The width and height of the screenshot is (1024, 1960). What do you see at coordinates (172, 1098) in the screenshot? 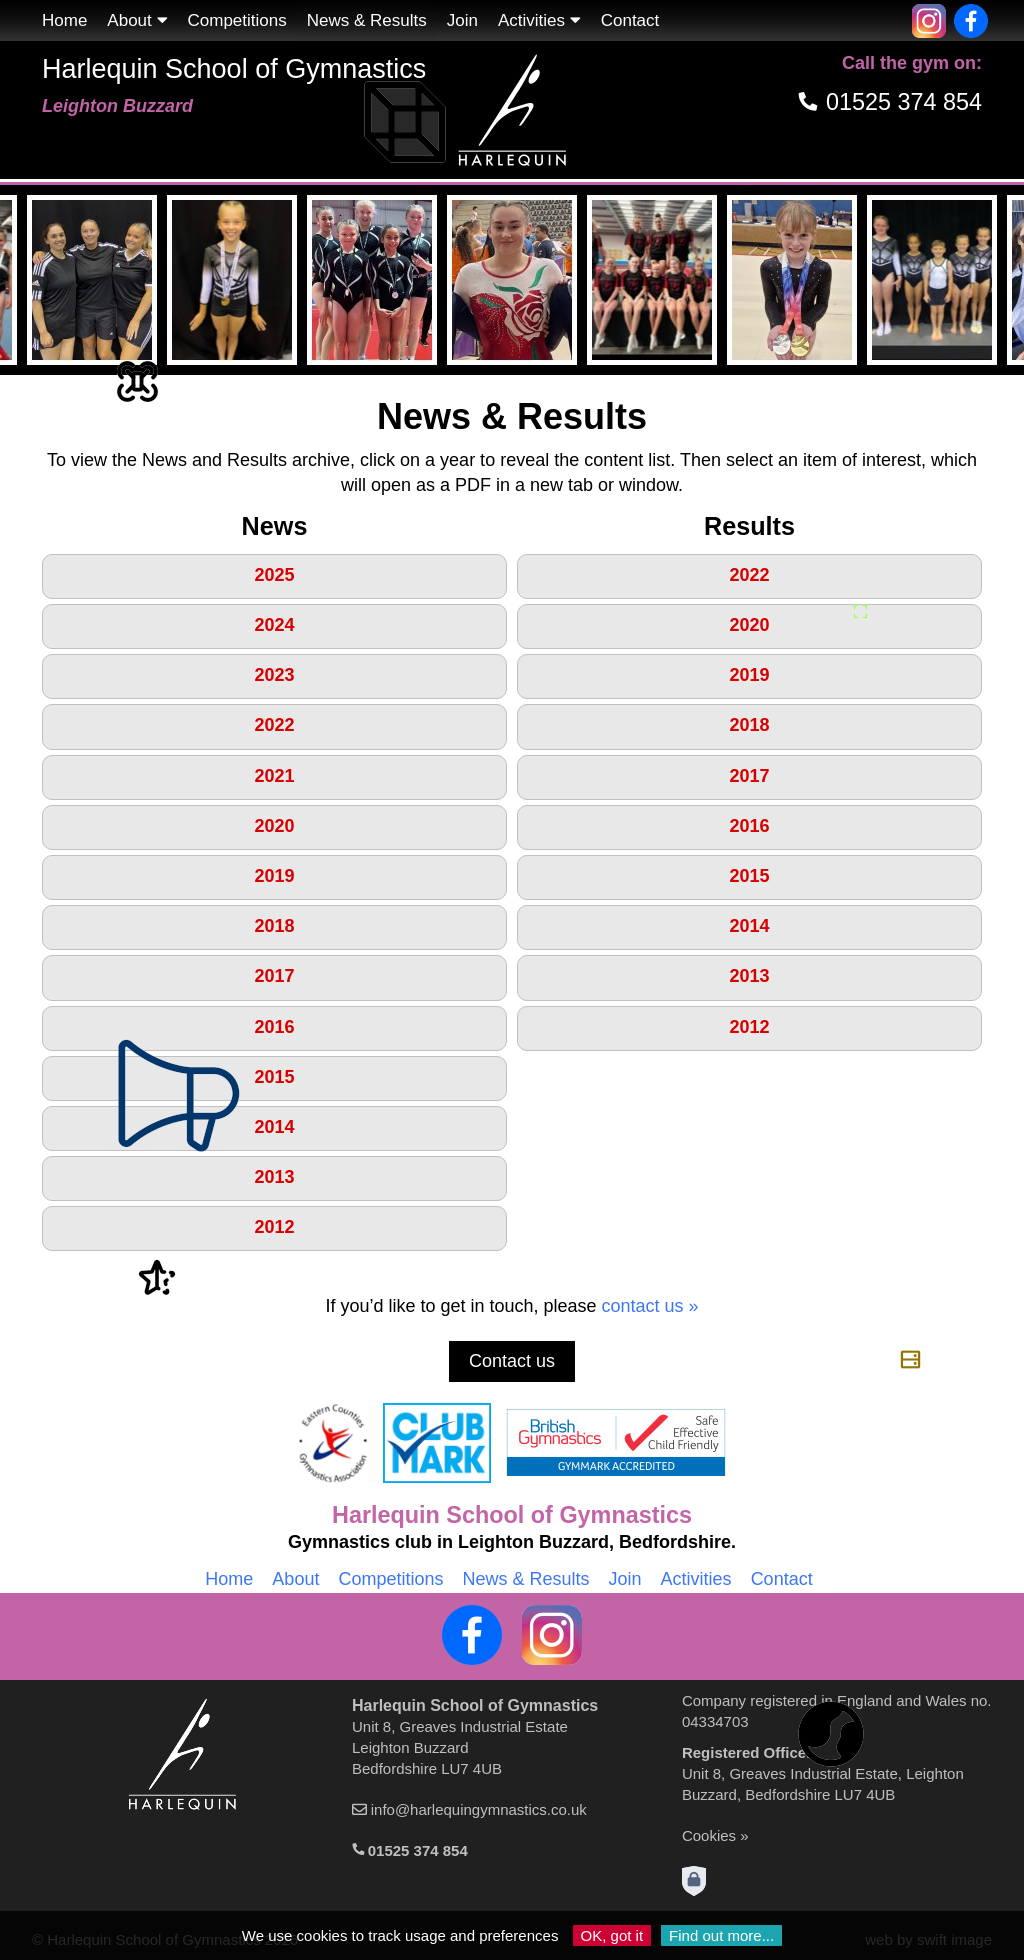
I see `make an announcement or broadcast` at bounding box center [172, 1098].